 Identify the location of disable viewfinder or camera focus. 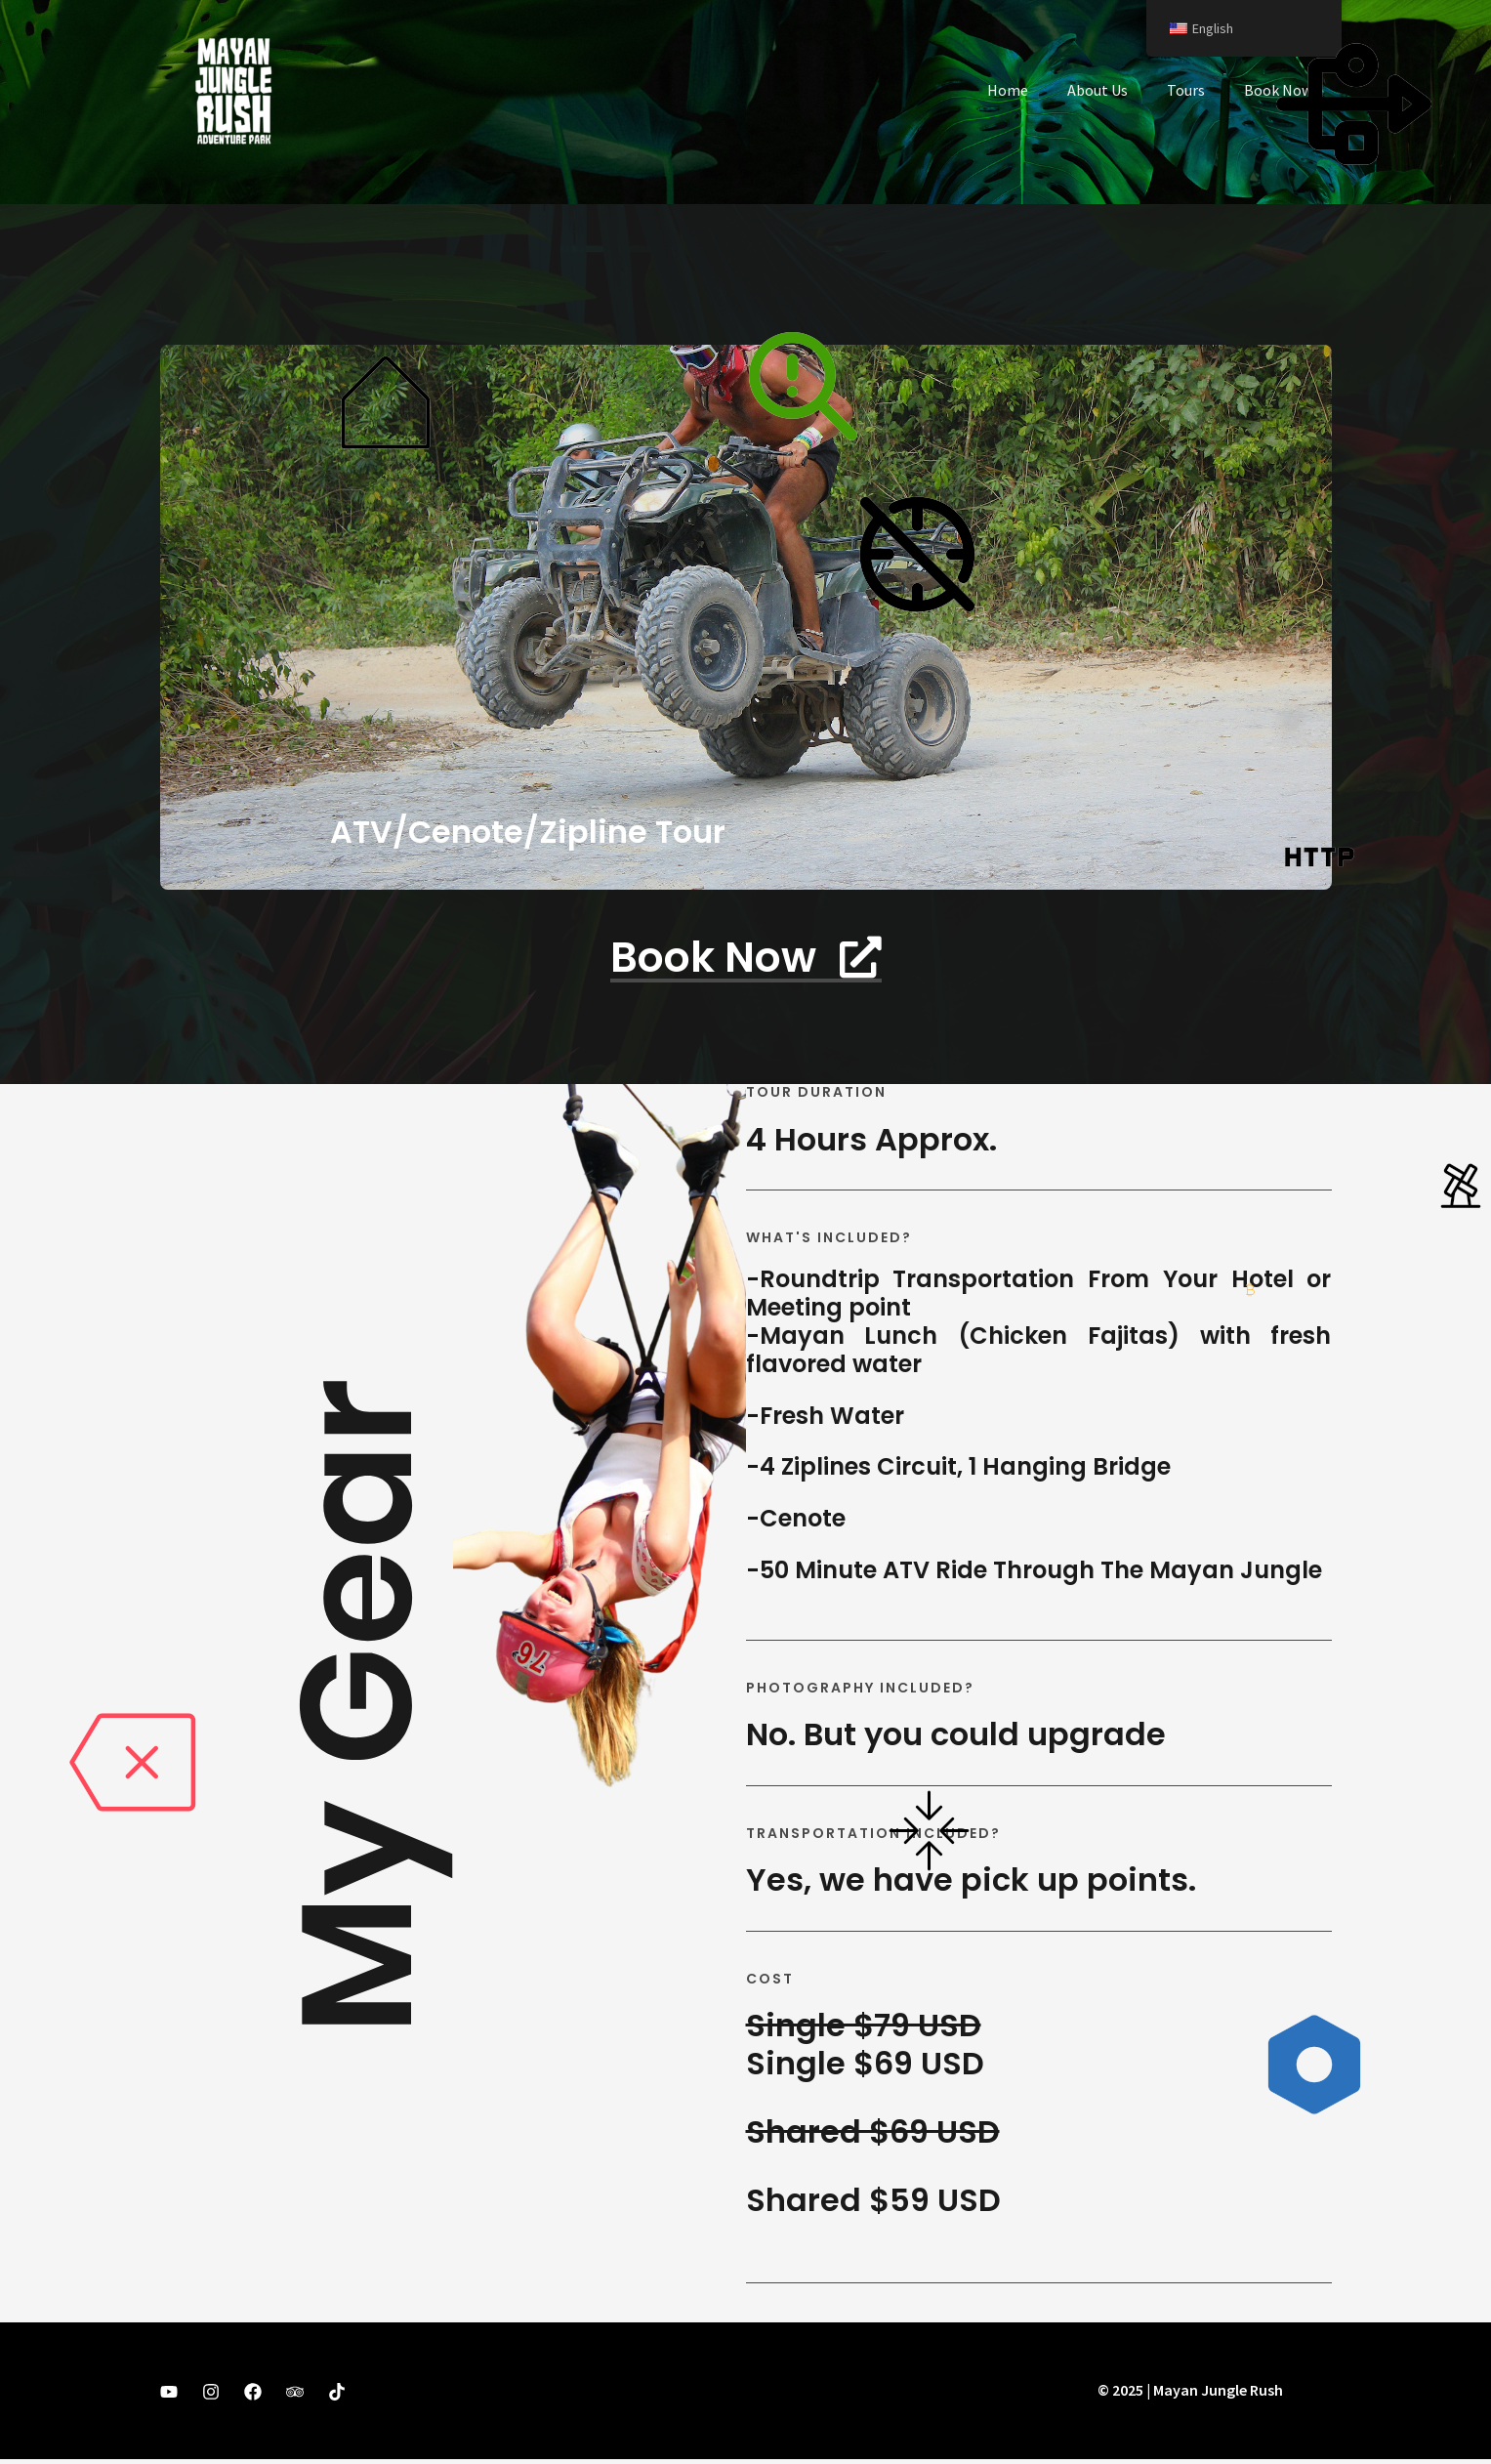
(917, 554).